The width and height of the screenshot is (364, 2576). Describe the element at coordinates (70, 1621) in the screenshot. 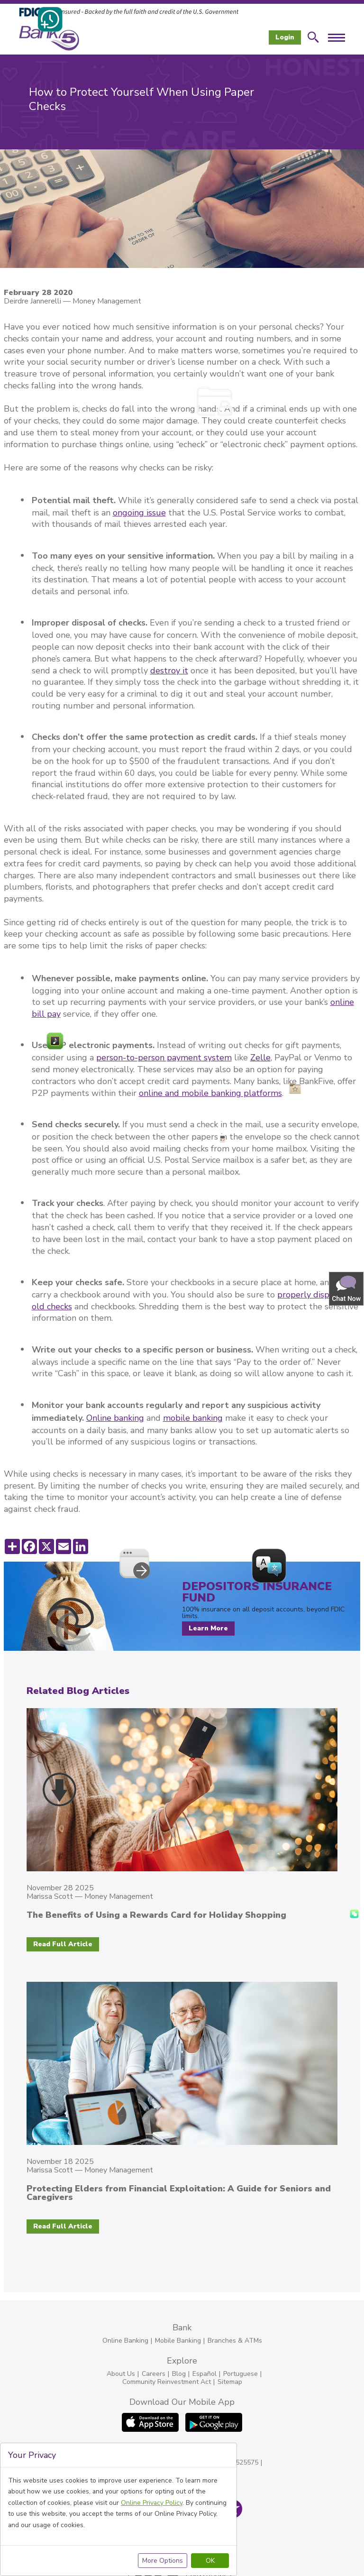

I see `open microsoft edge browser` at that location.